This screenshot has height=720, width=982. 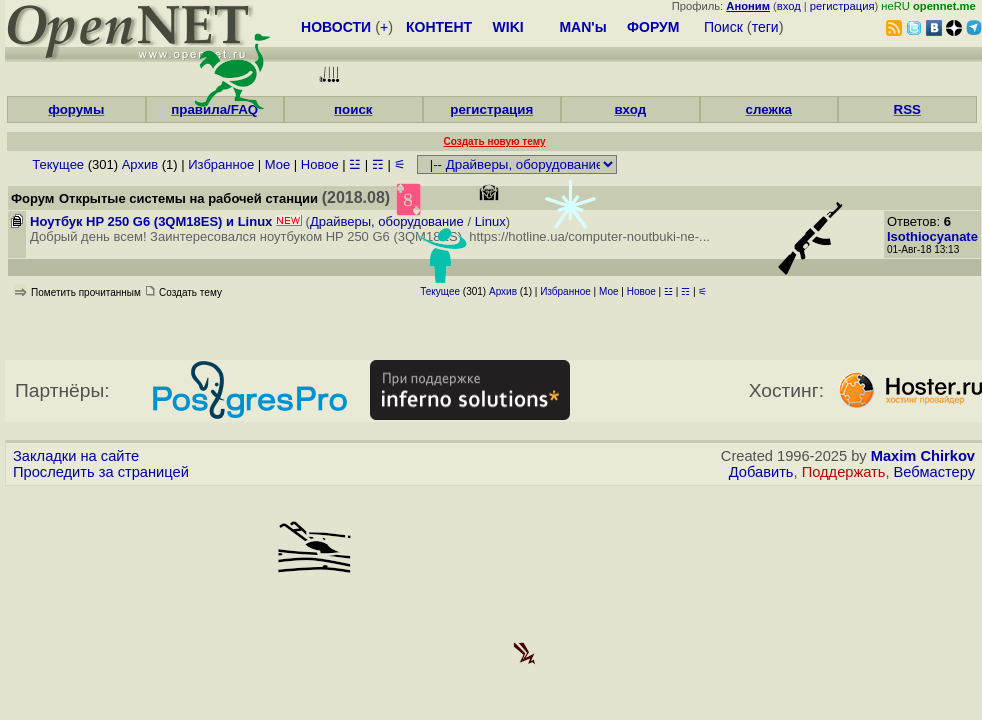 What do you see at coordinates (408, 199) in the screenshot?
I see `select the 8 of spades card` at bounding box center [408, 199].